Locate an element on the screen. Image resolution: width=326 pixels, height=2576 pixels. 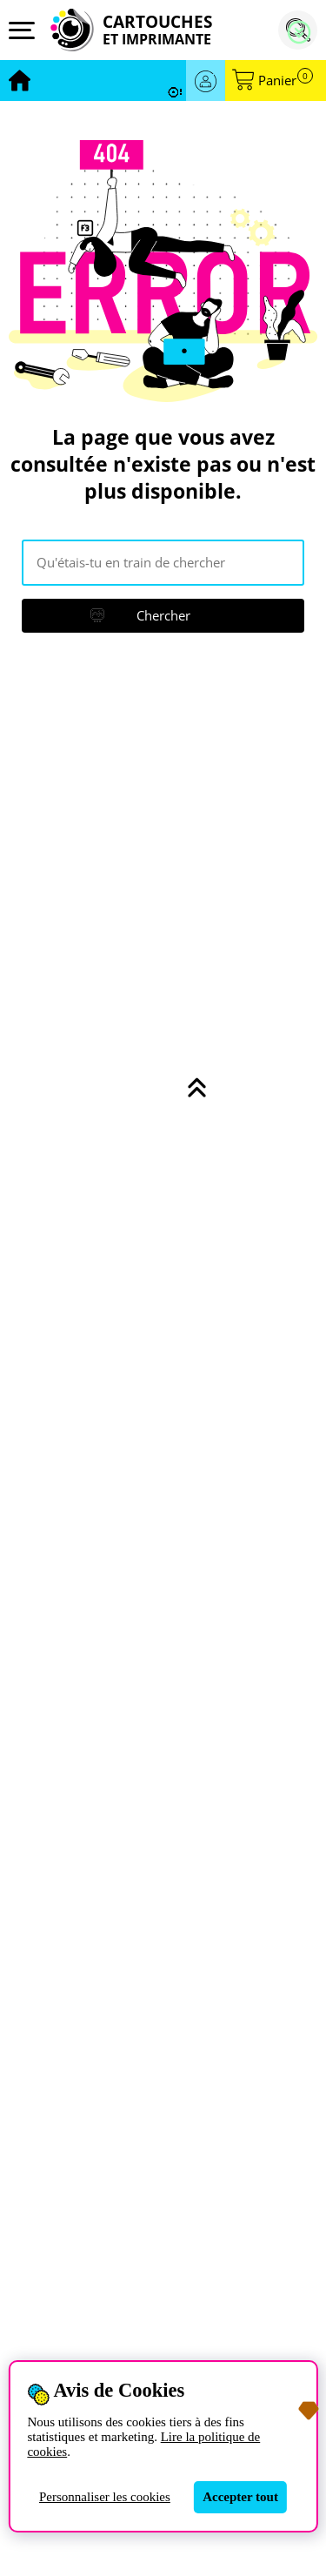
start a photo slideshow is located at coordinates (97, 615).